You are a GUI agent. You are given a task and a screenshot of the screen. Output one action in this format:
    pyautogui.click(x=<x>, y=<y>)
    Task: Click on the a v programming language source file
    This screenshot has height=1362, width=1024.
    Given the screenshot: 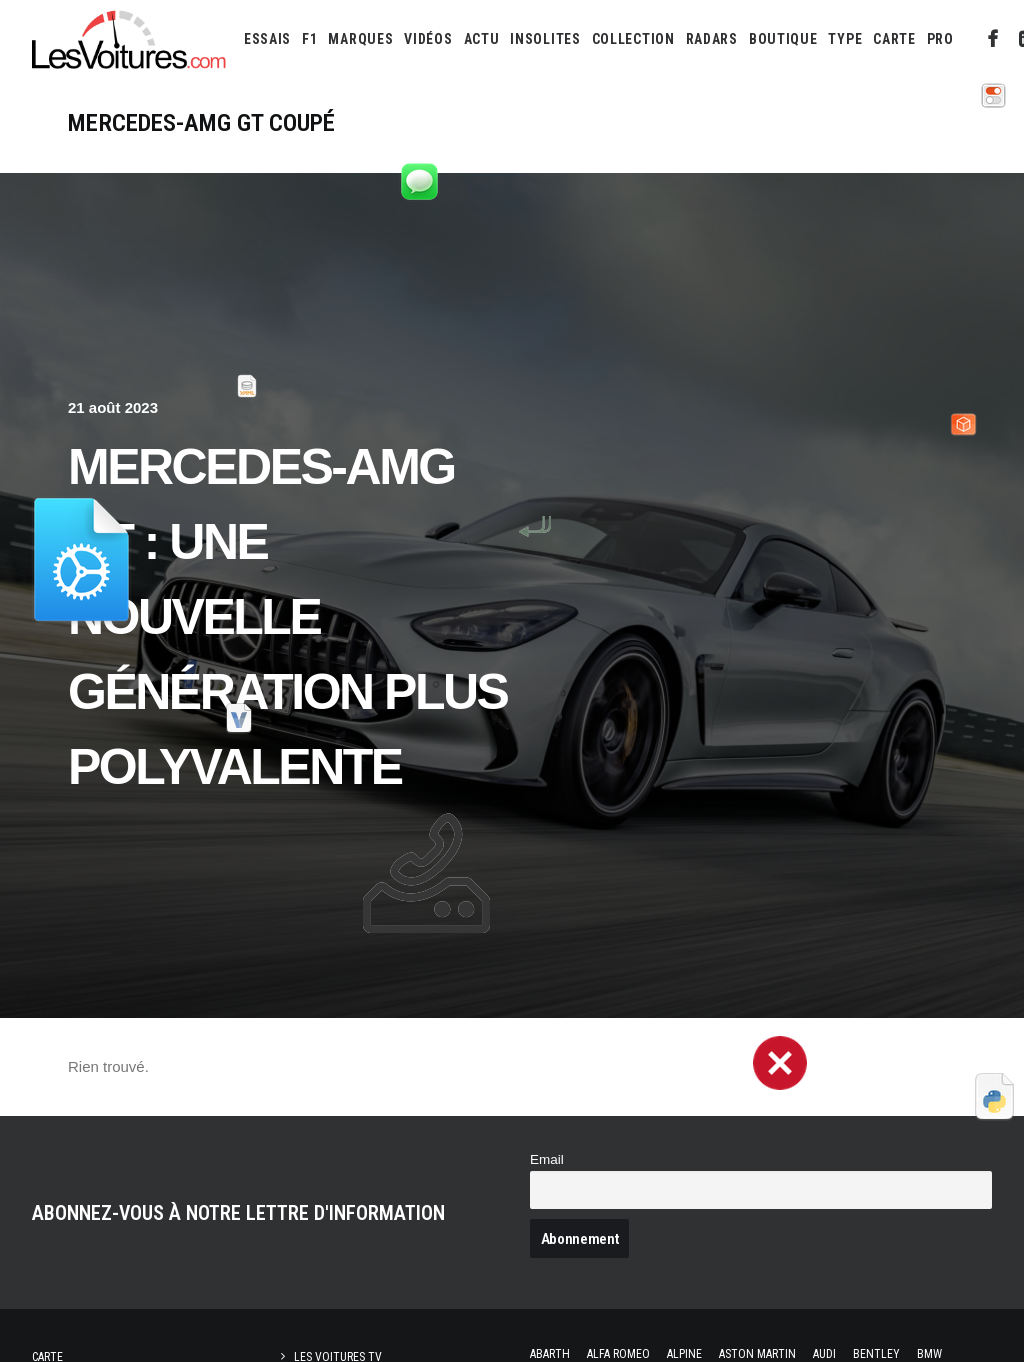 What is the action you would take?
    pyautogui.click(x=239, y=718)
    